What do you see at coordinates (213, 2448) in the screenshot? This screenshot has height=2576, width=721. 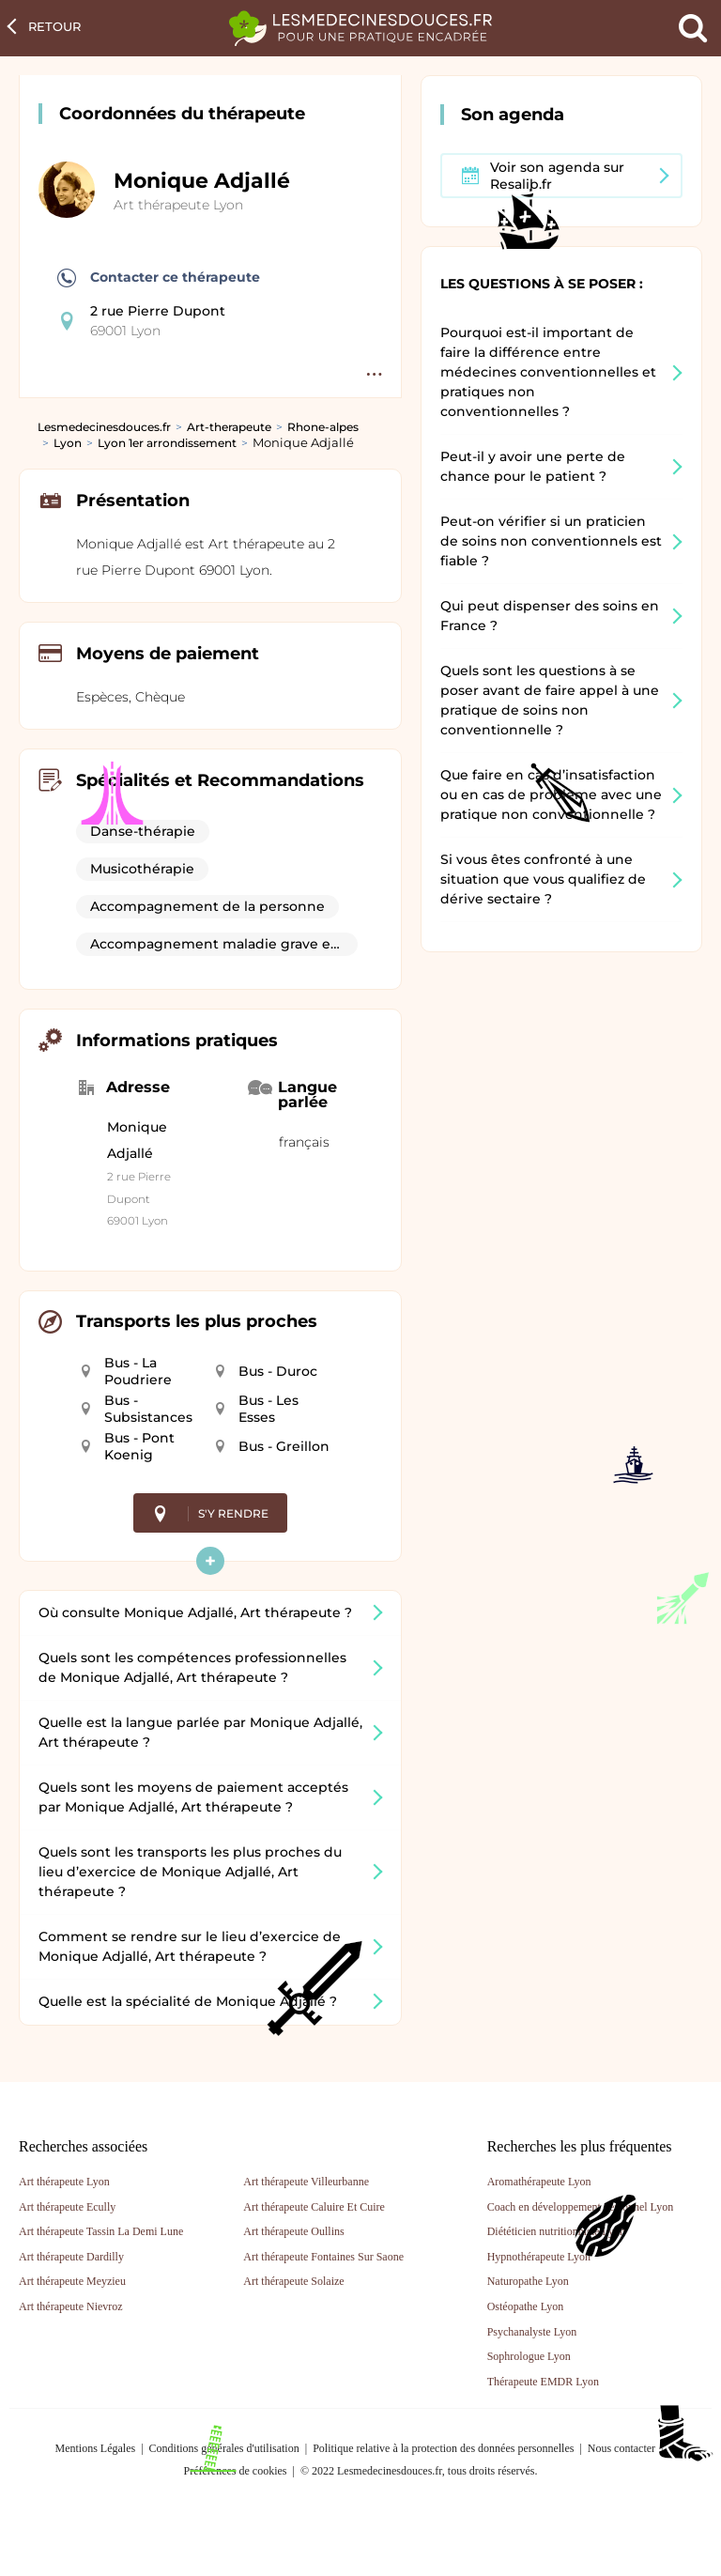 I see `view Italian landmarks or attractions` at bounding box center [213, 2448].